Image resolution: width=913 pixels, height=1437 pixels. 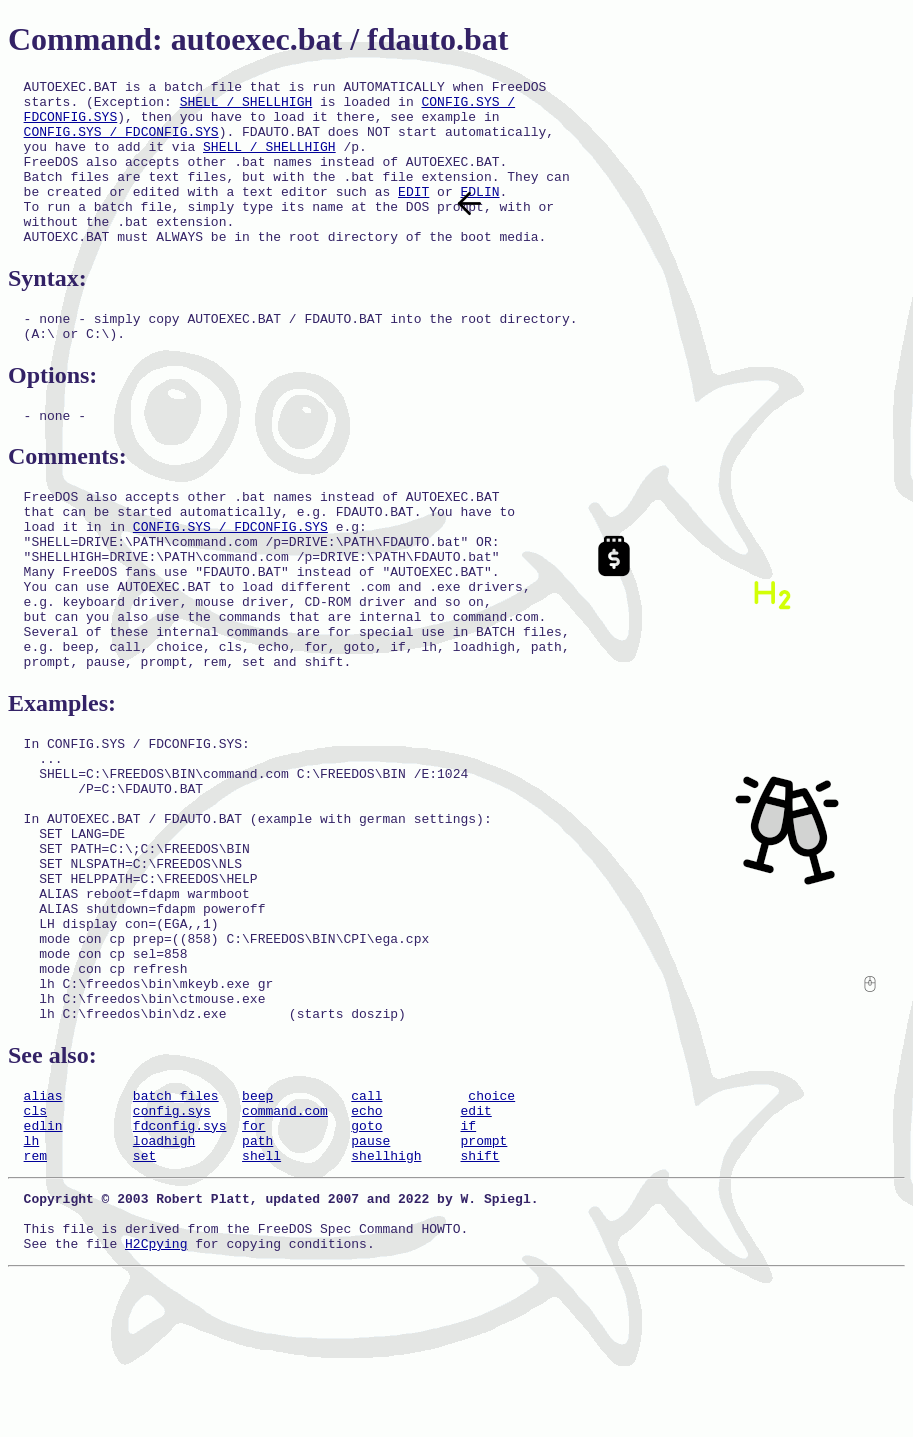 I want to click on leave a tip or donation, so click(x=614, y=556).